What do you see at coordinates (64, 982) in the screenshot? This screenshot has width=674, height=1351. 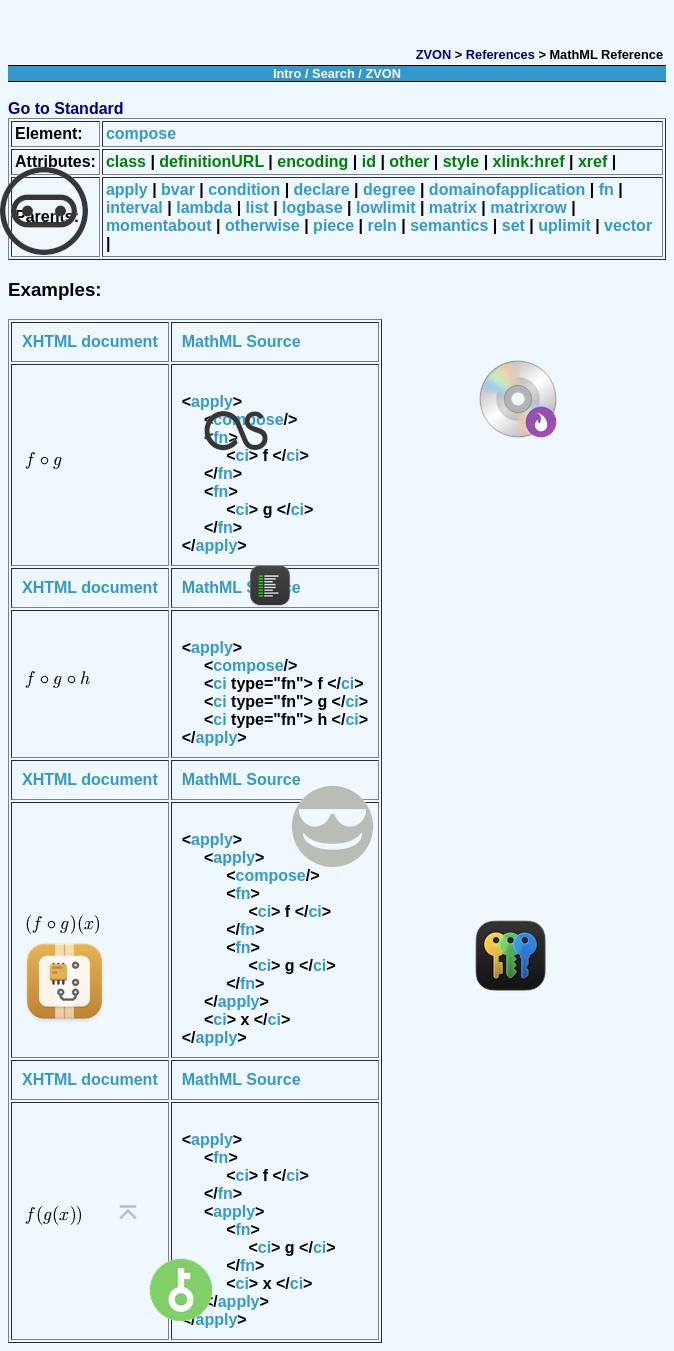 I see `a system driver or hardware component file` at bounding box center [64, 982].